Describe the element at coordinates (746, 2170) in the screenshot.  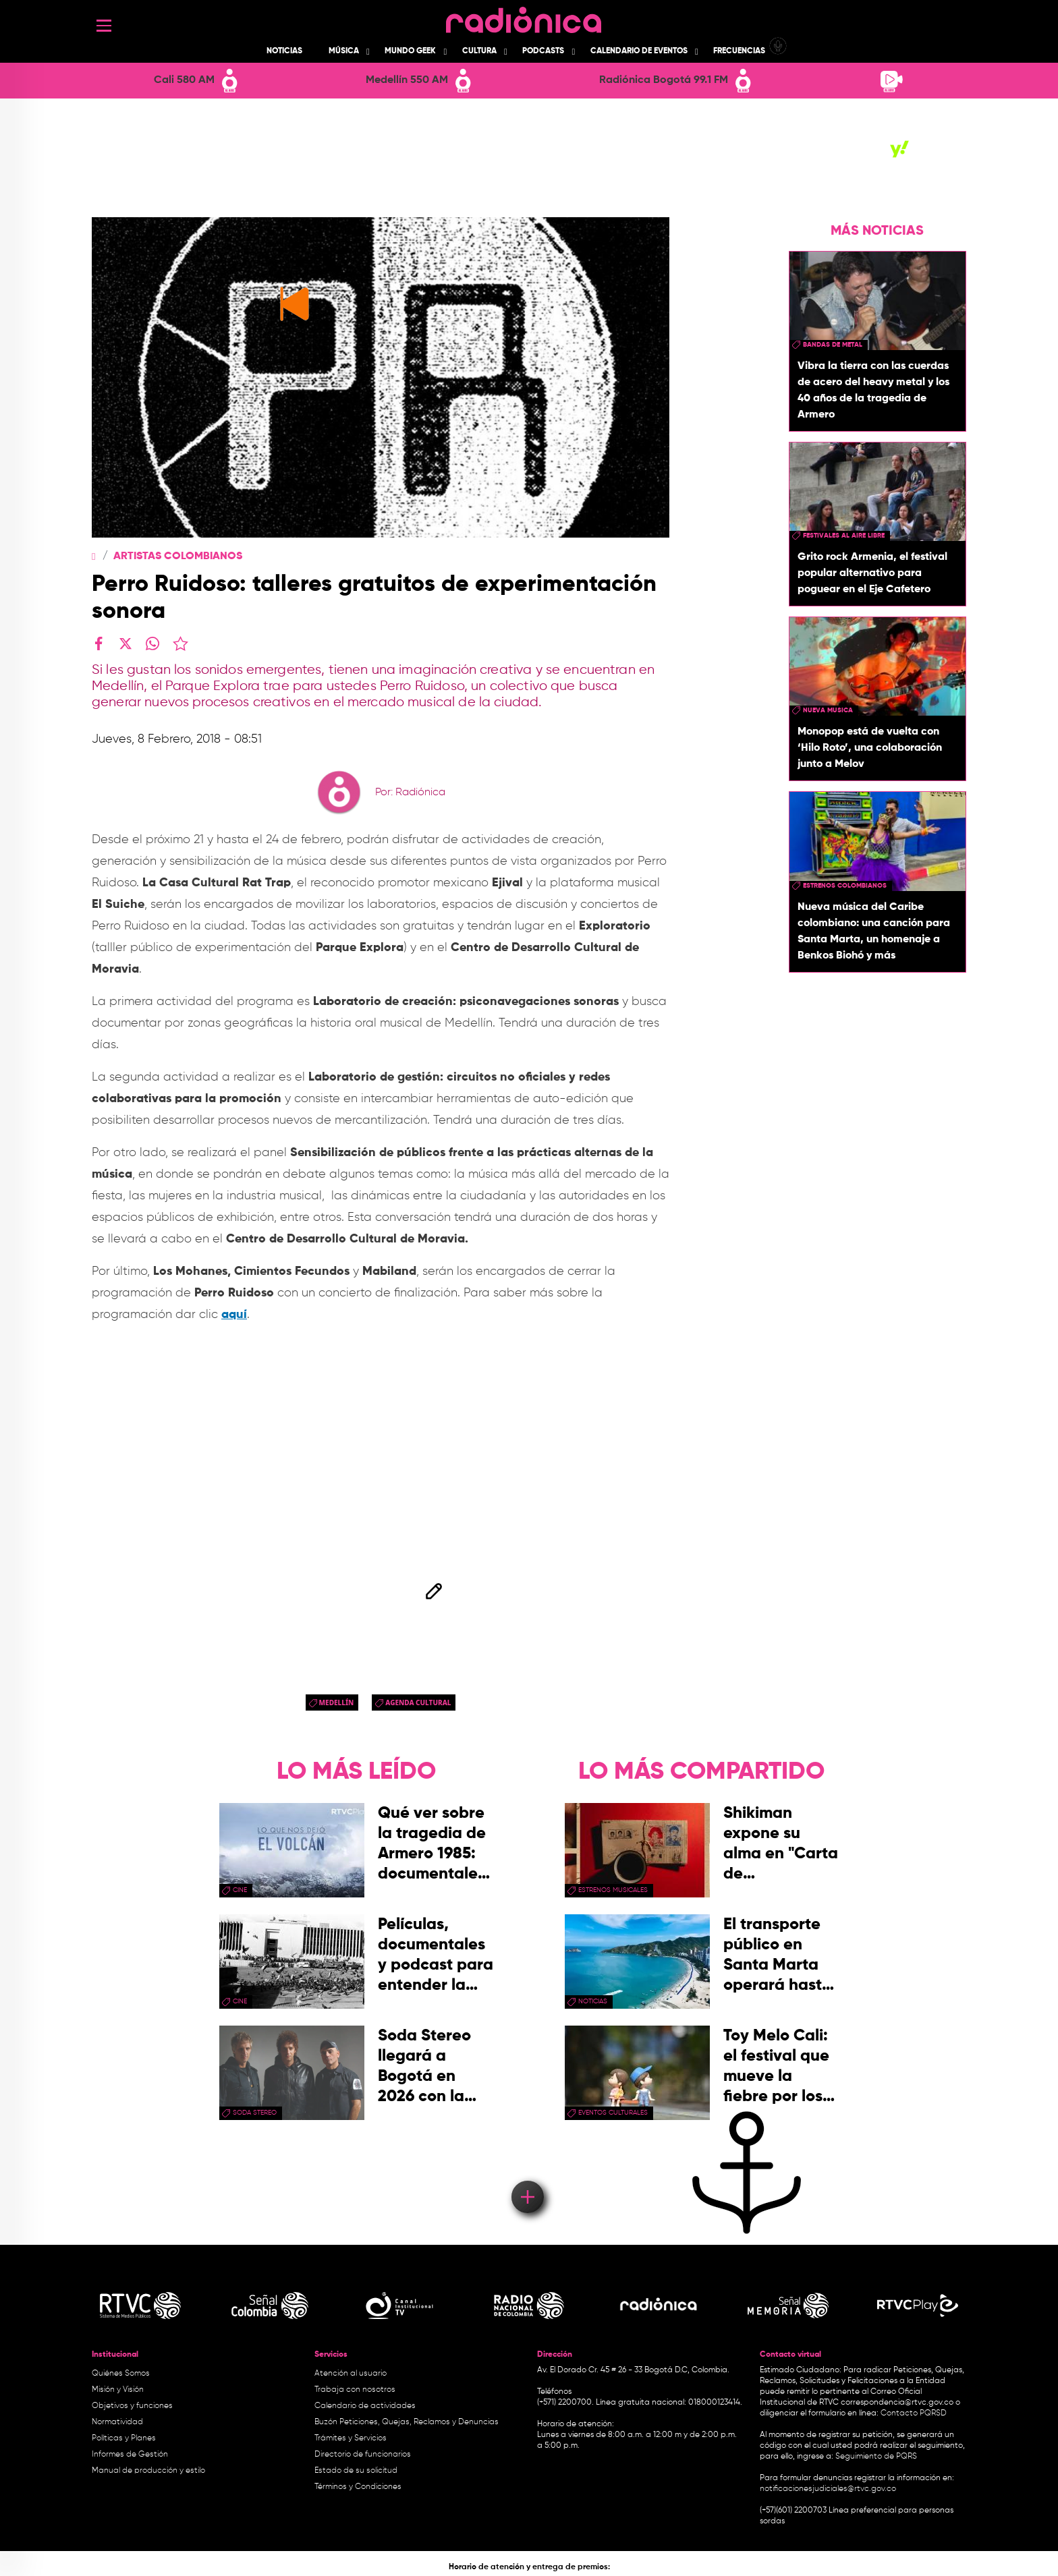
I see `anchor a link or section on a page` at that location.